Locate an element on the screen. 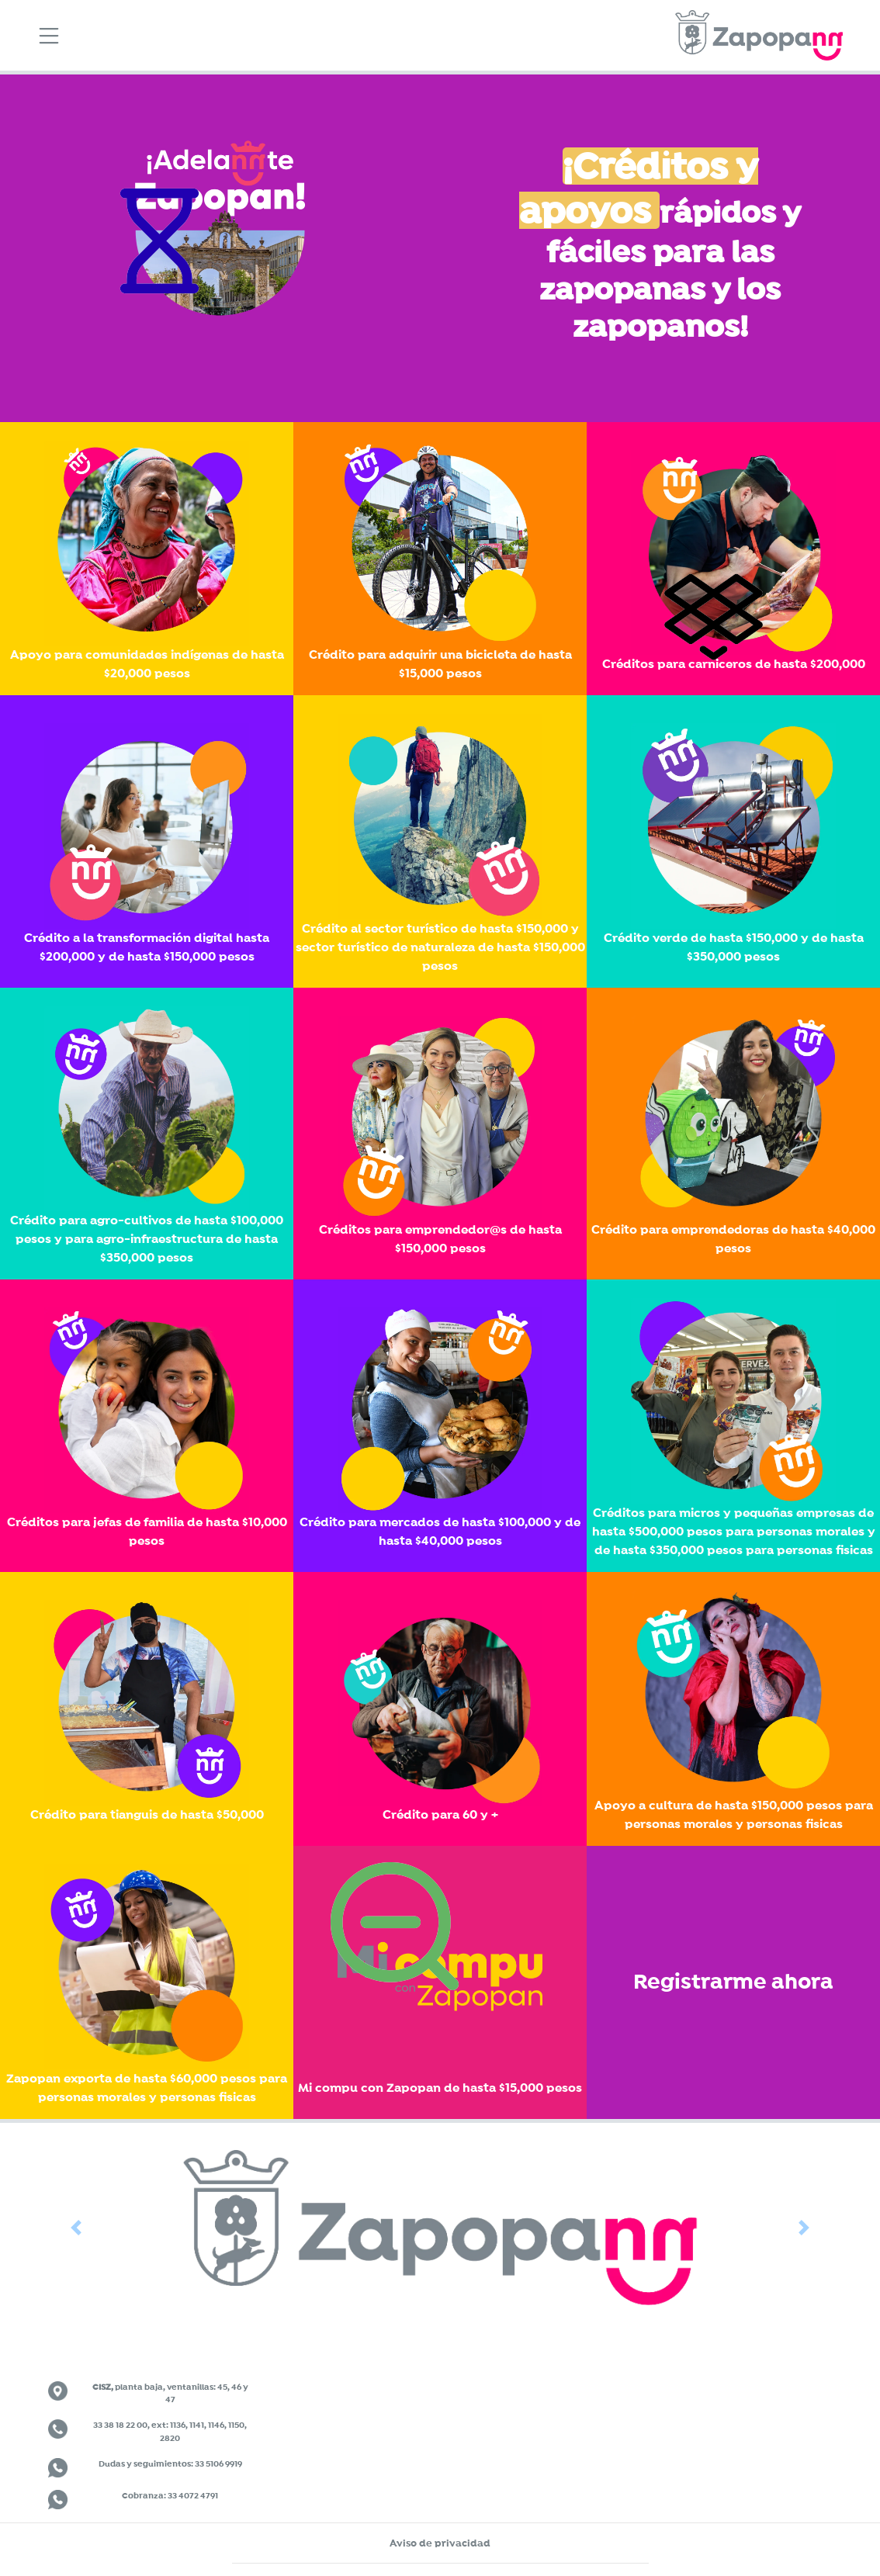 Image resolution: width=880 pixels, height=2576 pixels. access Dropbox cloud storage is located at coordinates (713, 612).